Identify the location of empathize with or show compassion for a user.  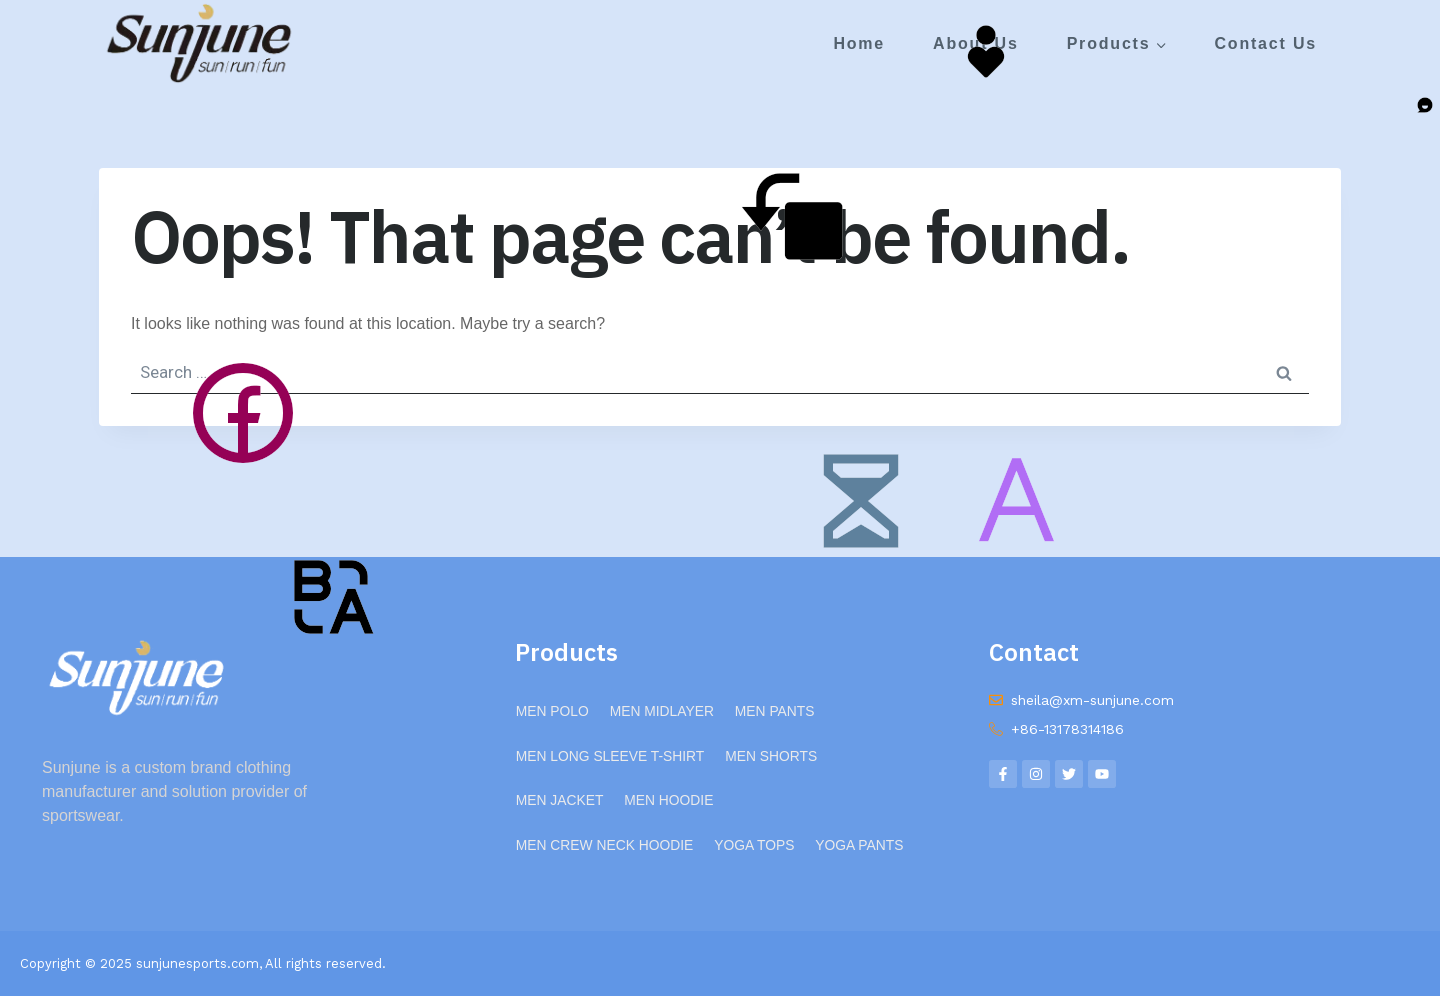
(986, 52).